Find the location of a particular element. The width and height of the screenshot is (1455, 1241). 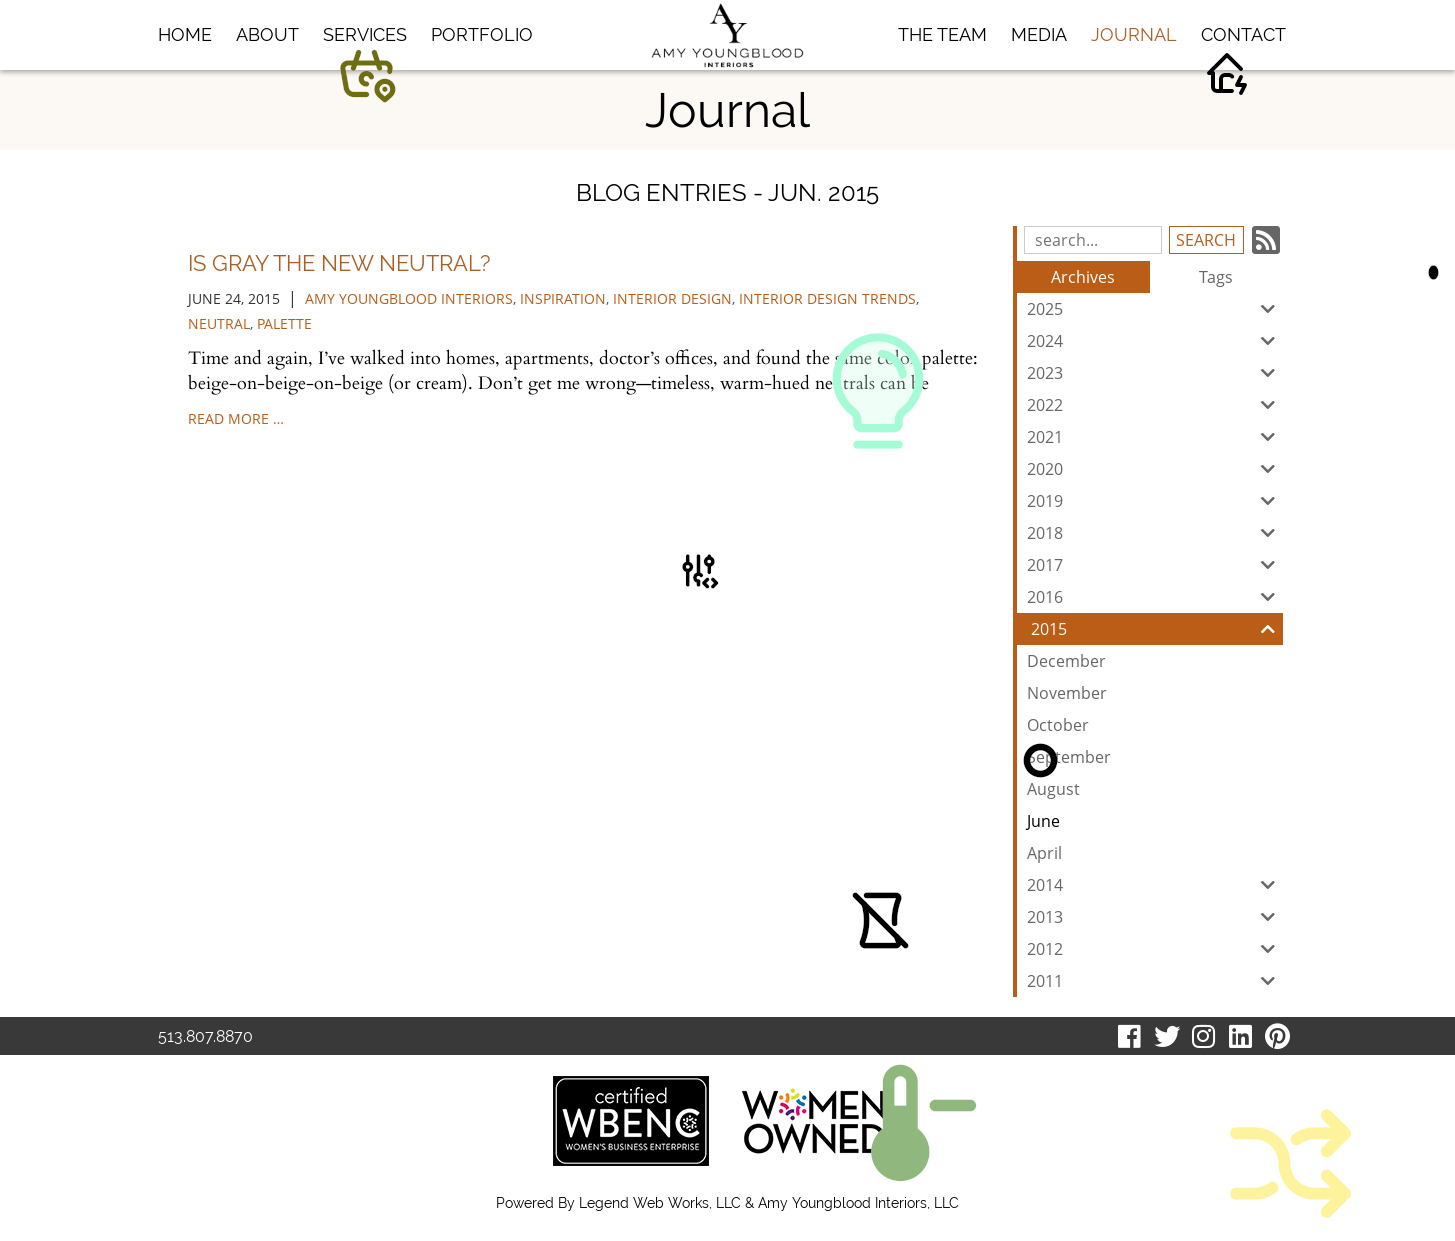

home energy or power settings is located at coordinates (1227, 73).